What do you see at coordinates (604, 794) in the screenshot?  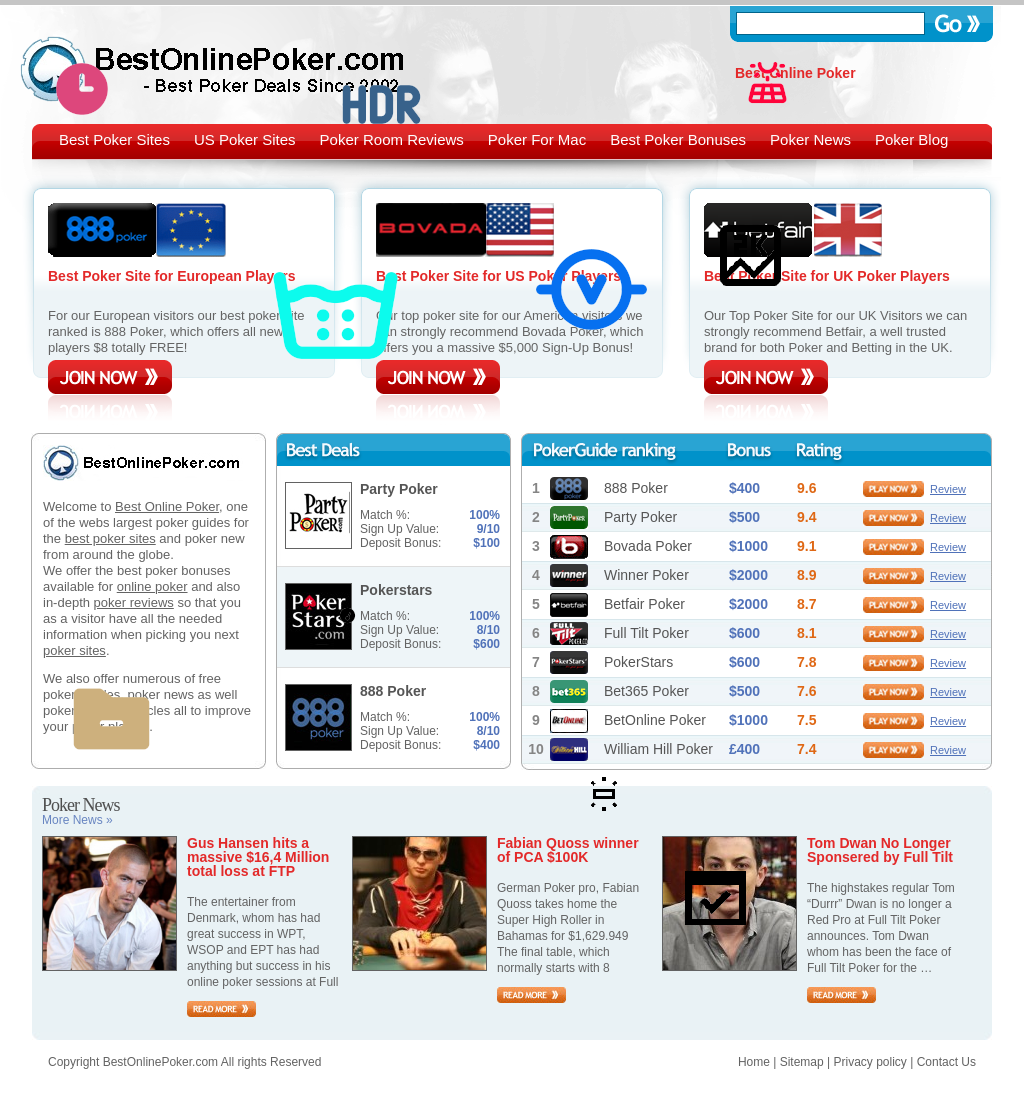 I see `adjust screen brightness settings` at bounding box center [604, 794].